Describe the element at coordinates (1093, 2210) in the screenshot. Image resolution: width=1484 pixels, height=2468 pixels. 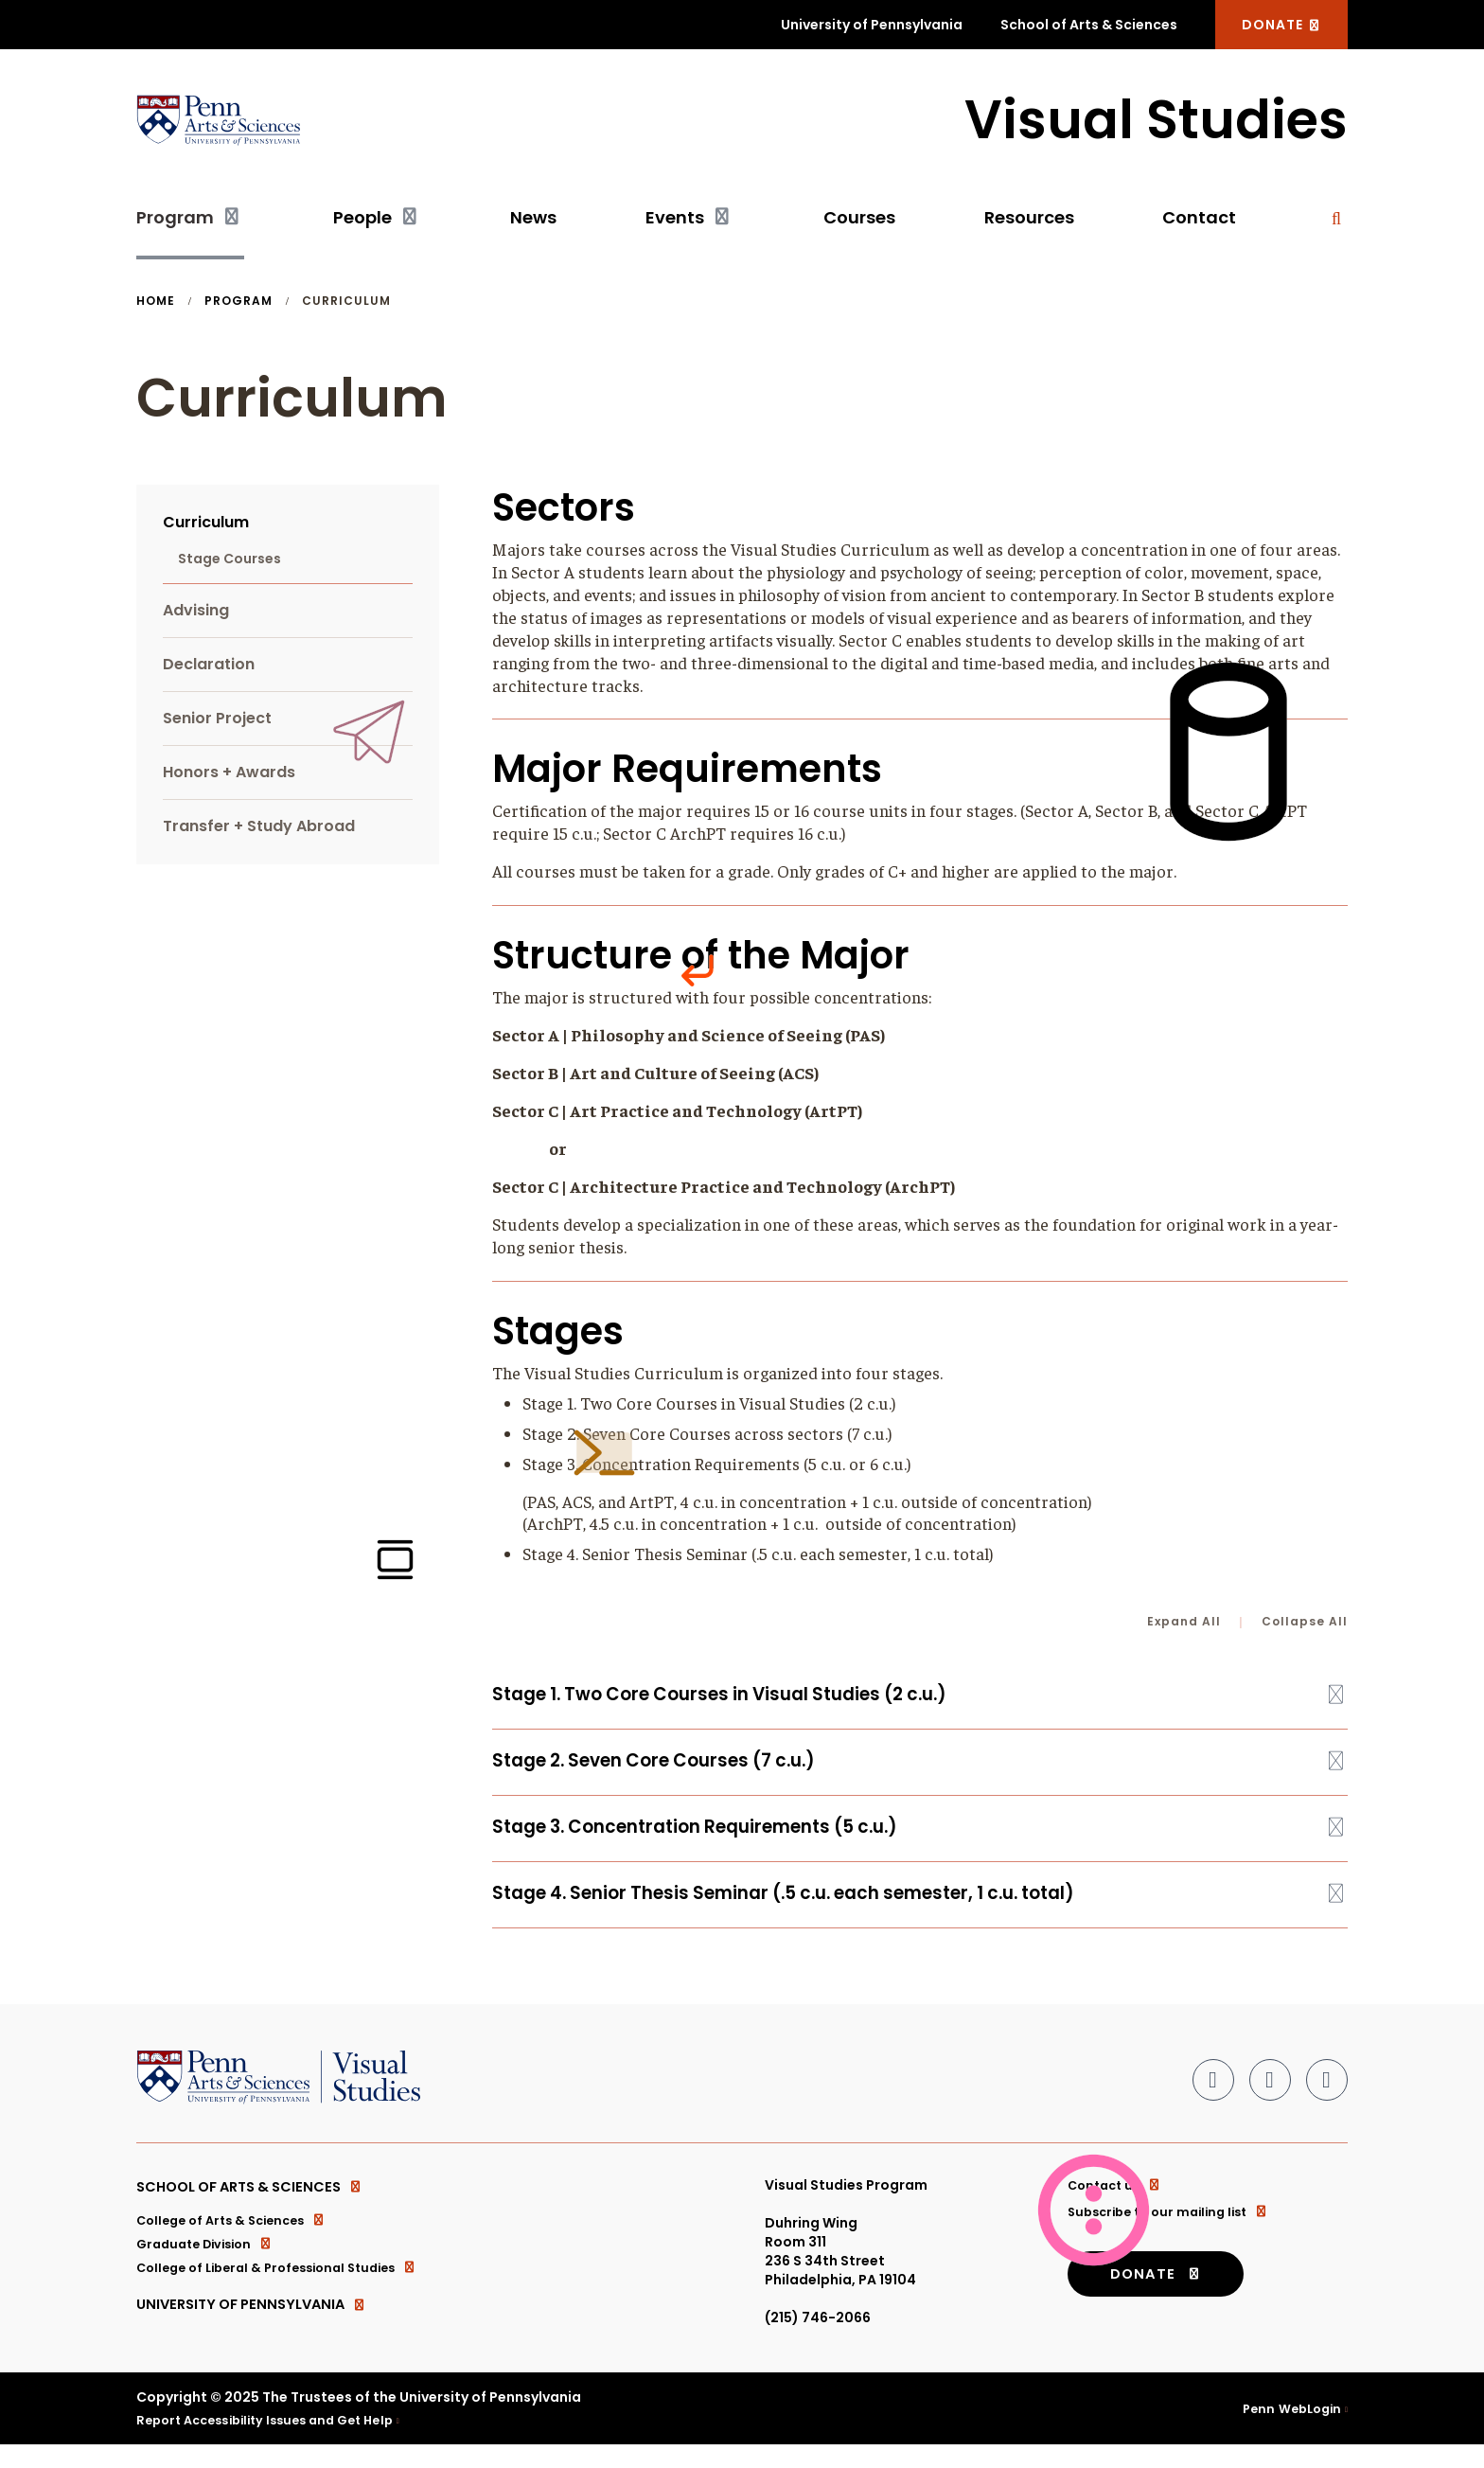
I see `open more options menu` at that location.